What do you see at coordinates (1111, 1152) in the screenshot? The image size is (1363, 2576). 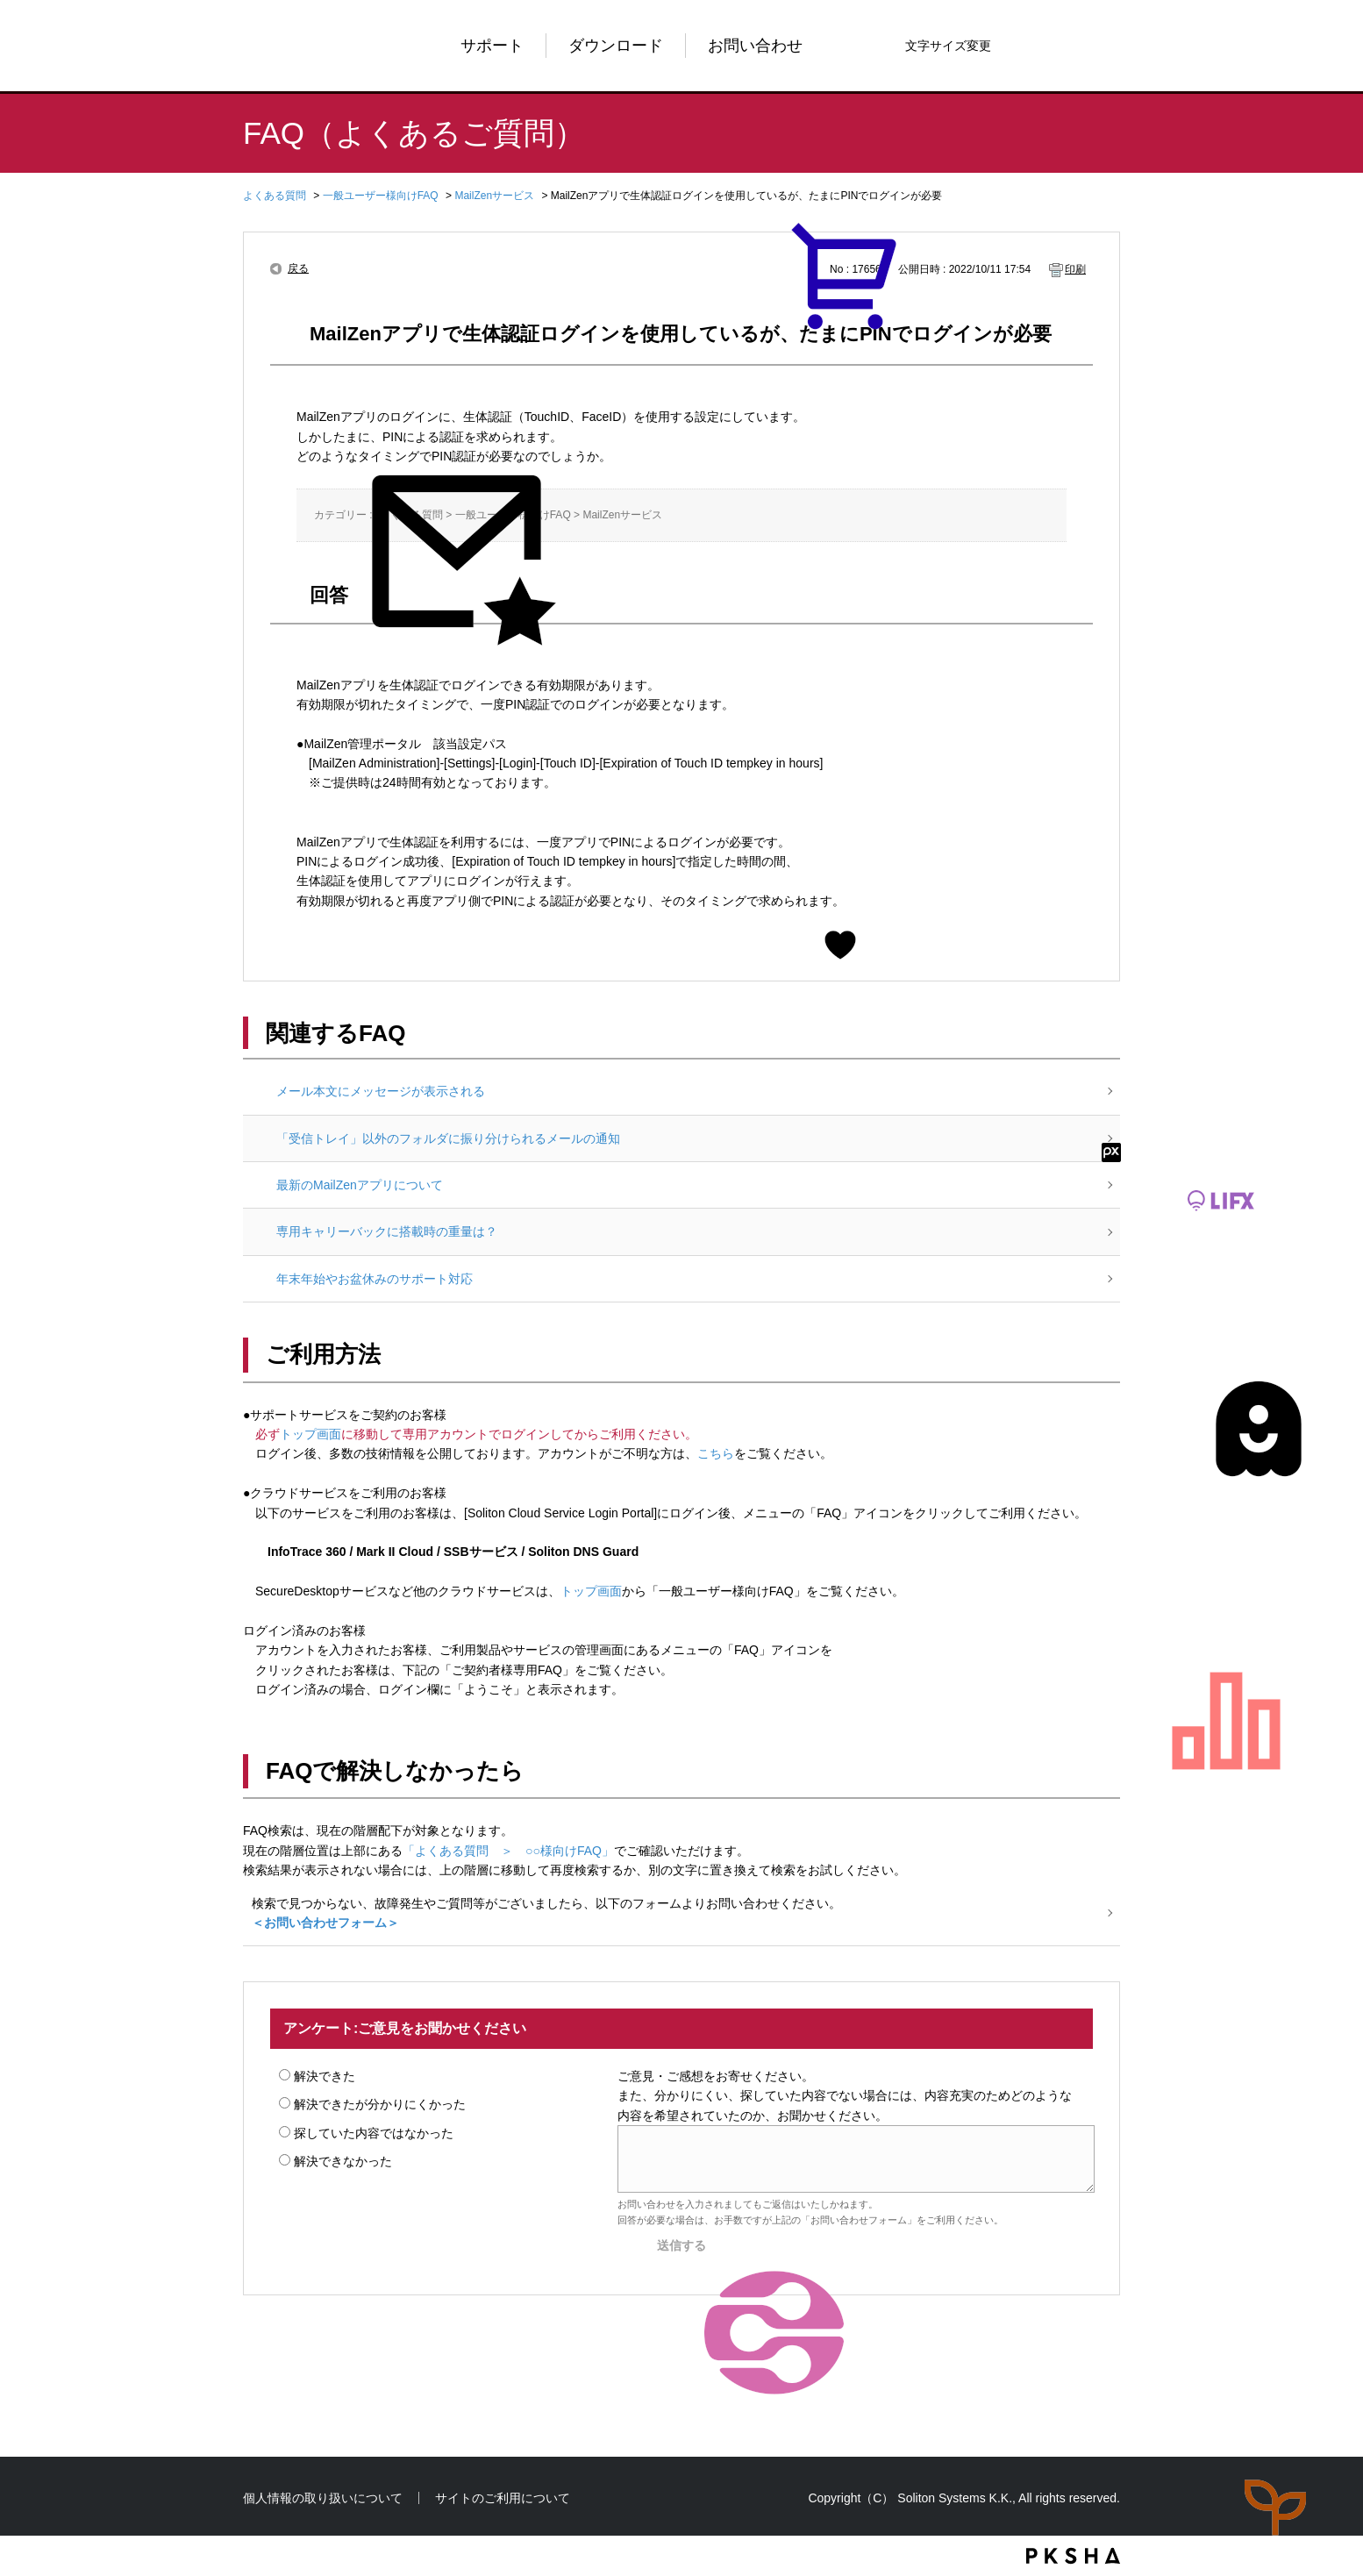 I see `open pixabay website or app` at bounding box center [1111, 1152].